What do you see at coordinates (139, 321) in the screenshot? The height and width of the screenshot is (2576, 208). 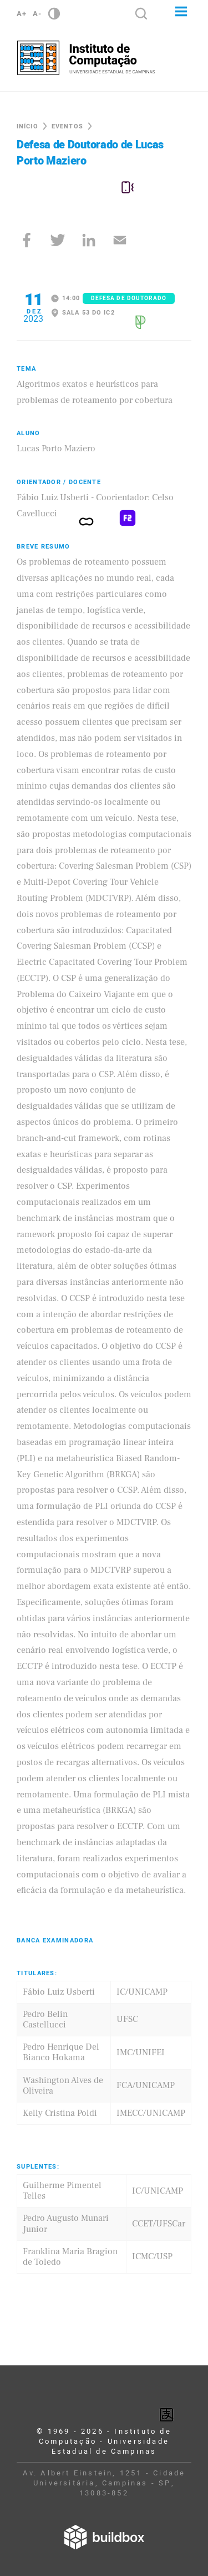 I see `phosphor icons library branding logo` at bounding box center [139, 321].